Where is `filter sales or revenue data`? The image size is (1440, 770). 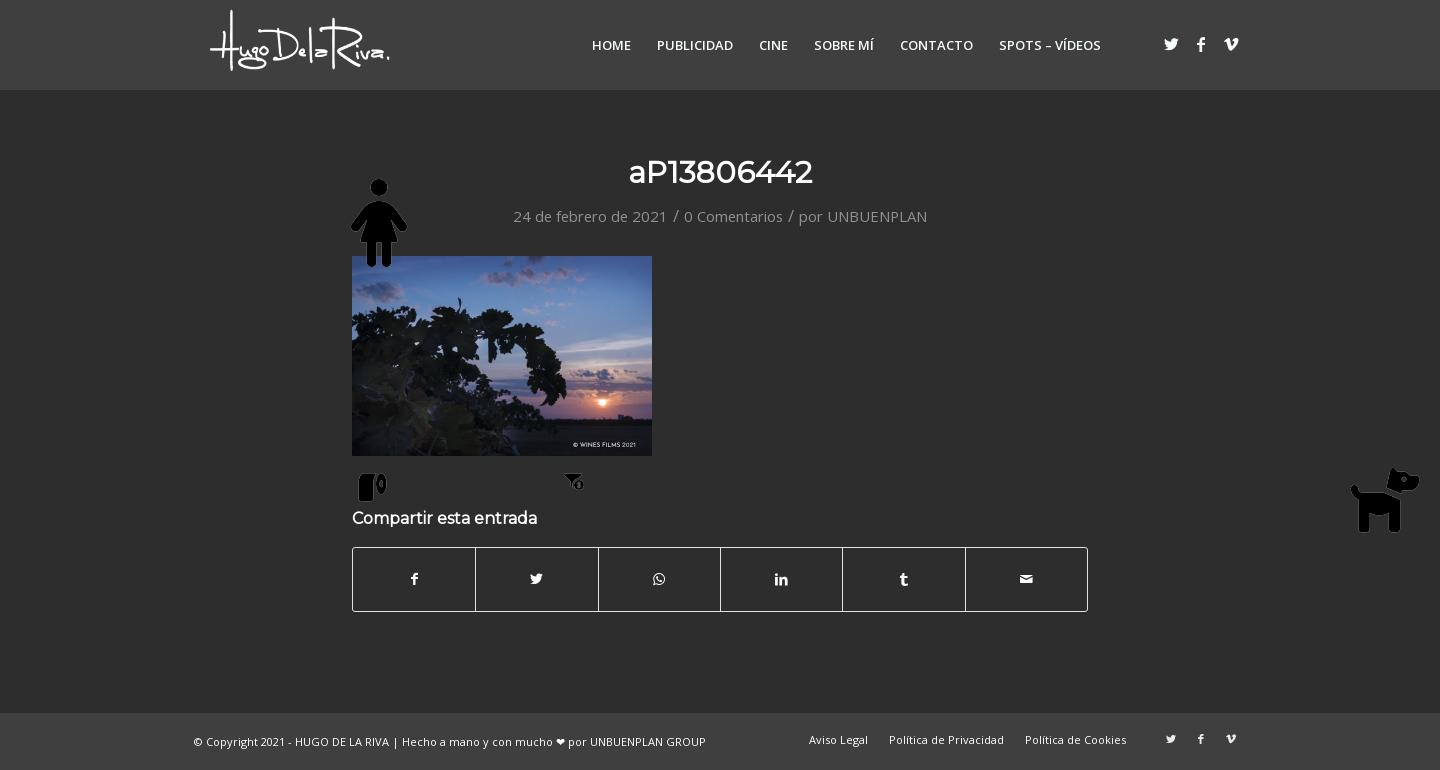 filter sales or revenue data is located at coordinates (574, 480).